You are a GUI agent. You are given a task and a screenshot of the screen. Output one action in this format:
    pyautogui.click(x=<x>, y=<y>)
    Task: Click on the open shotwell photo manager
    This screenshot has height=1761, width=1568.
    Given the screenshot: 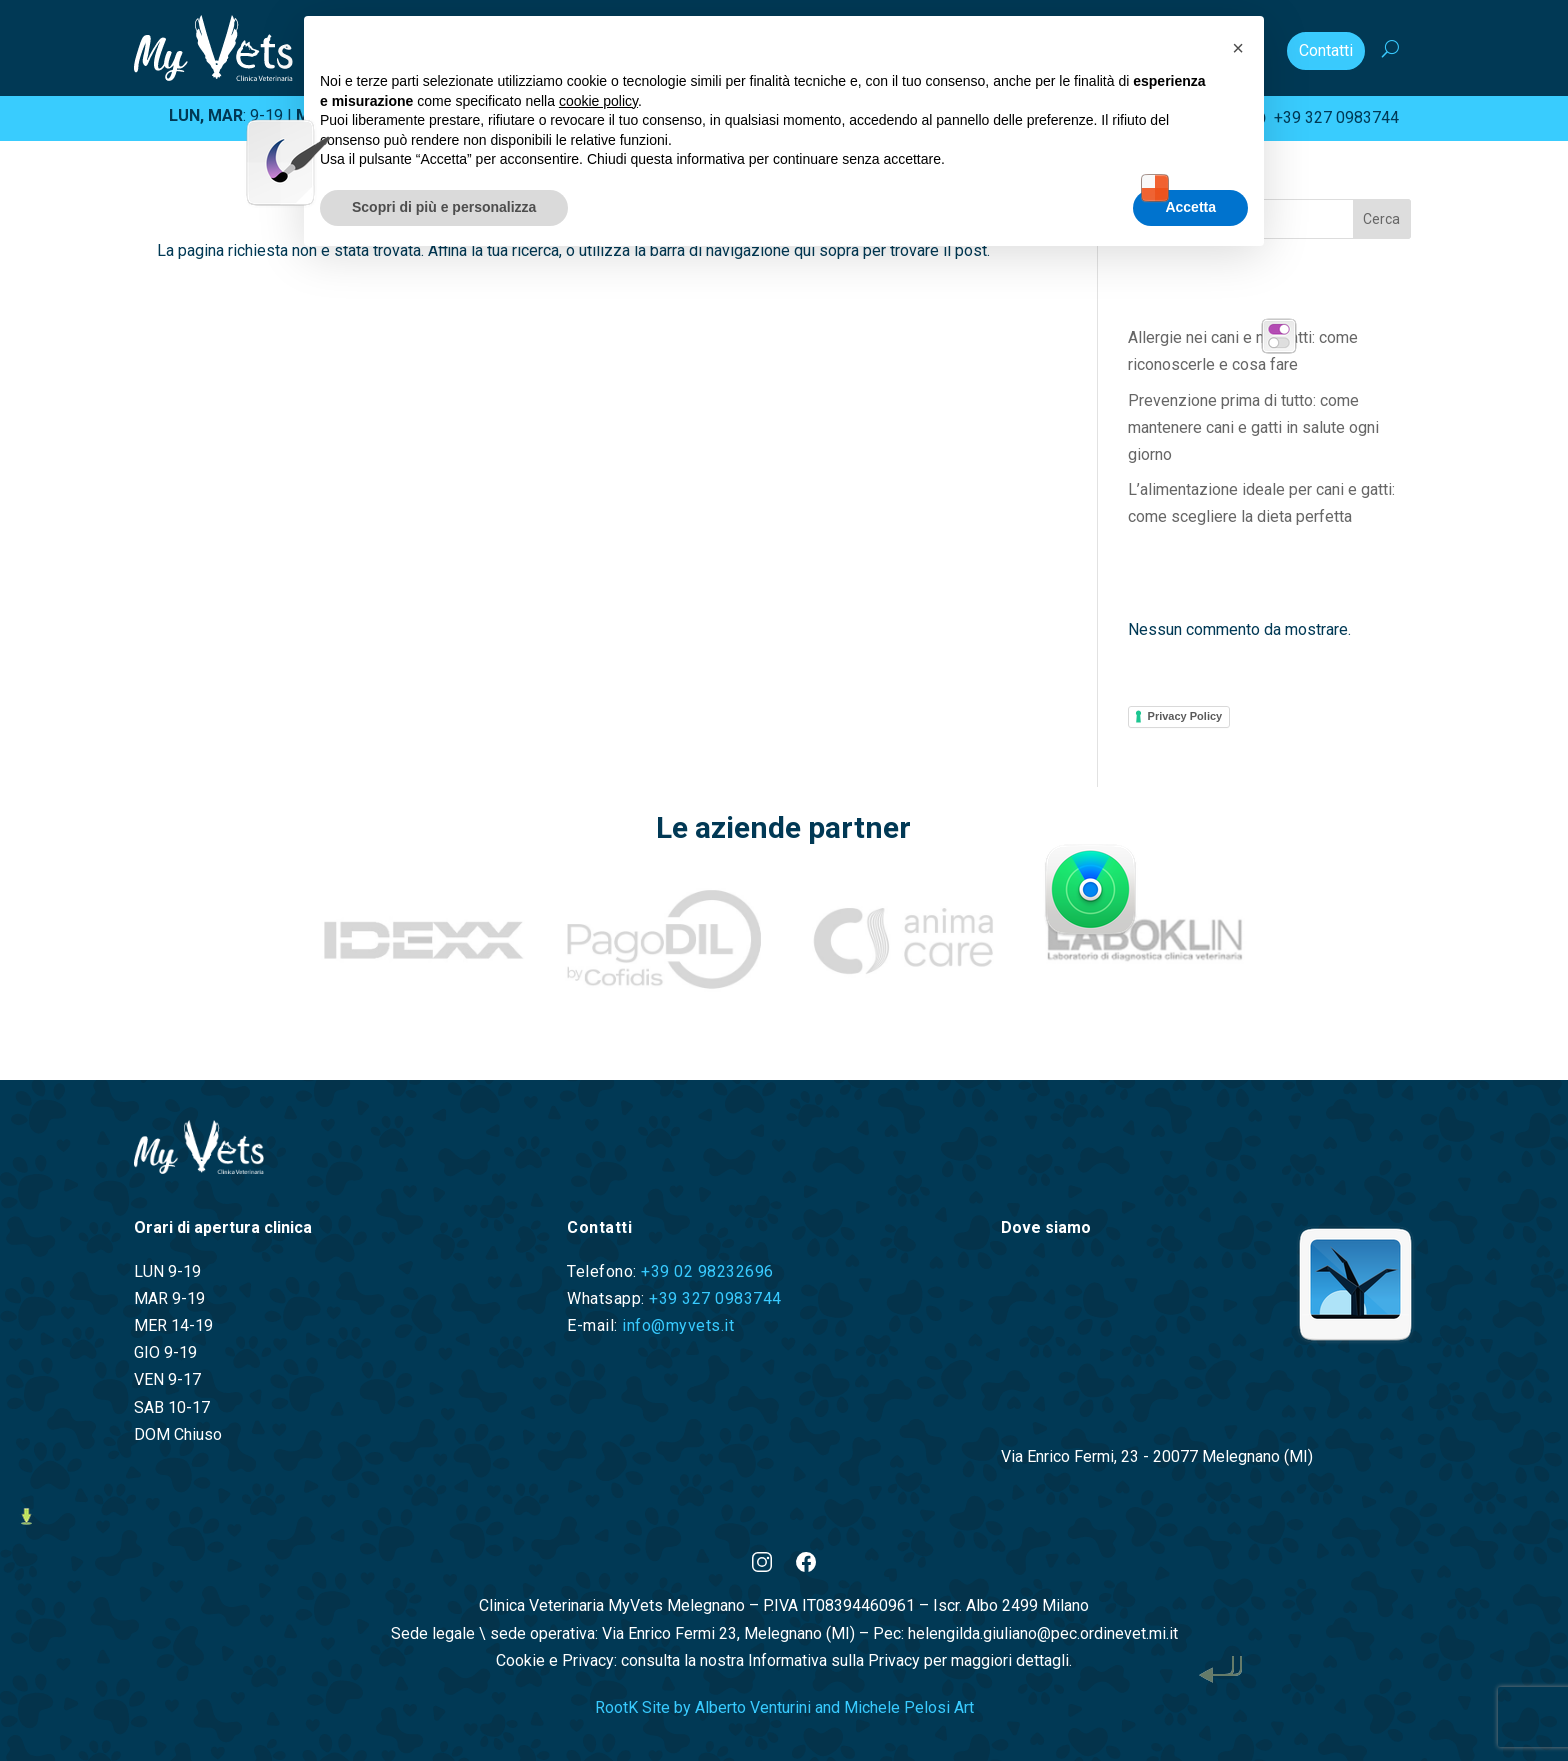 What is the action you would take?
    pyautogui.click(x=1355, y=1284)
    